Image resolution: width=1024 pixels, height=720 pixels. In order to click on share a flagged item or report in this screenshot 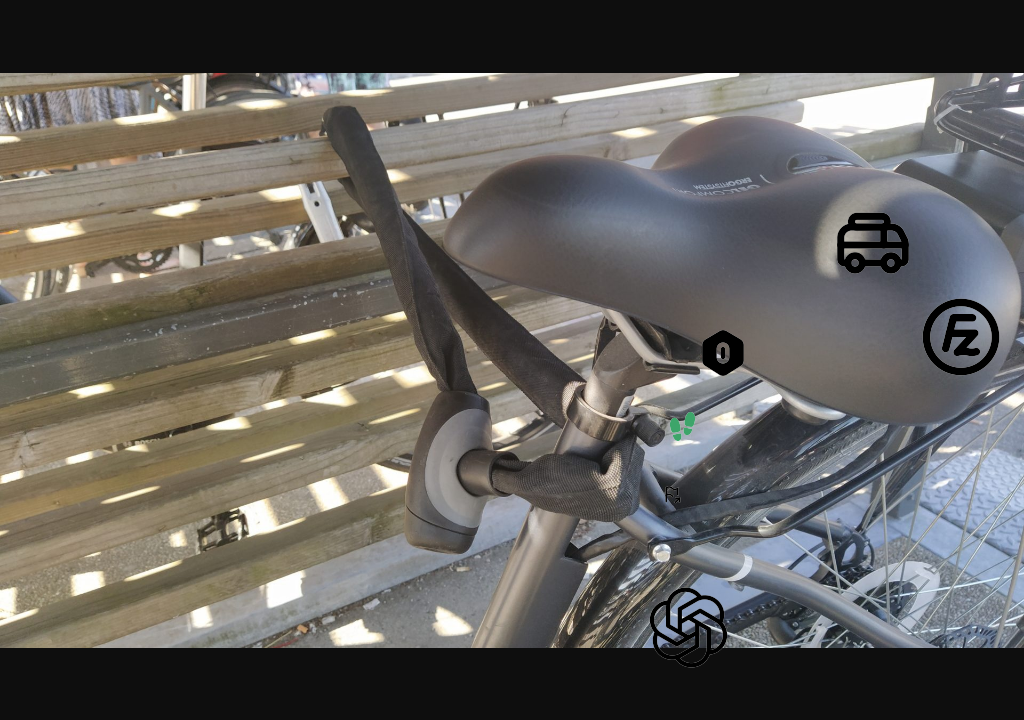, I will do `click(672, 494)`.